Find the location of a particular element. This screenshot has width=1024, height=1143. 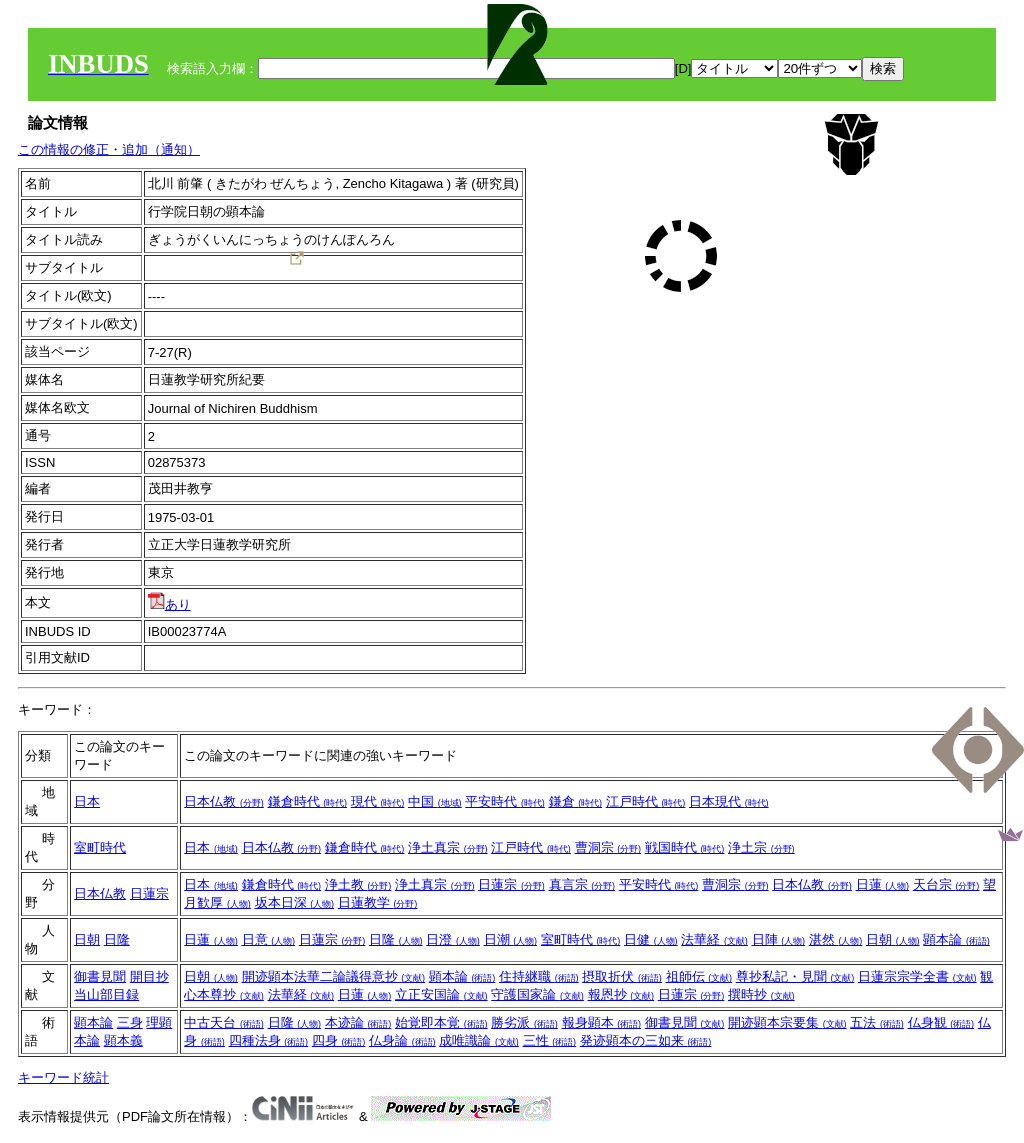

PrimeVue UI component library logo is located at coordinates (851, 144).